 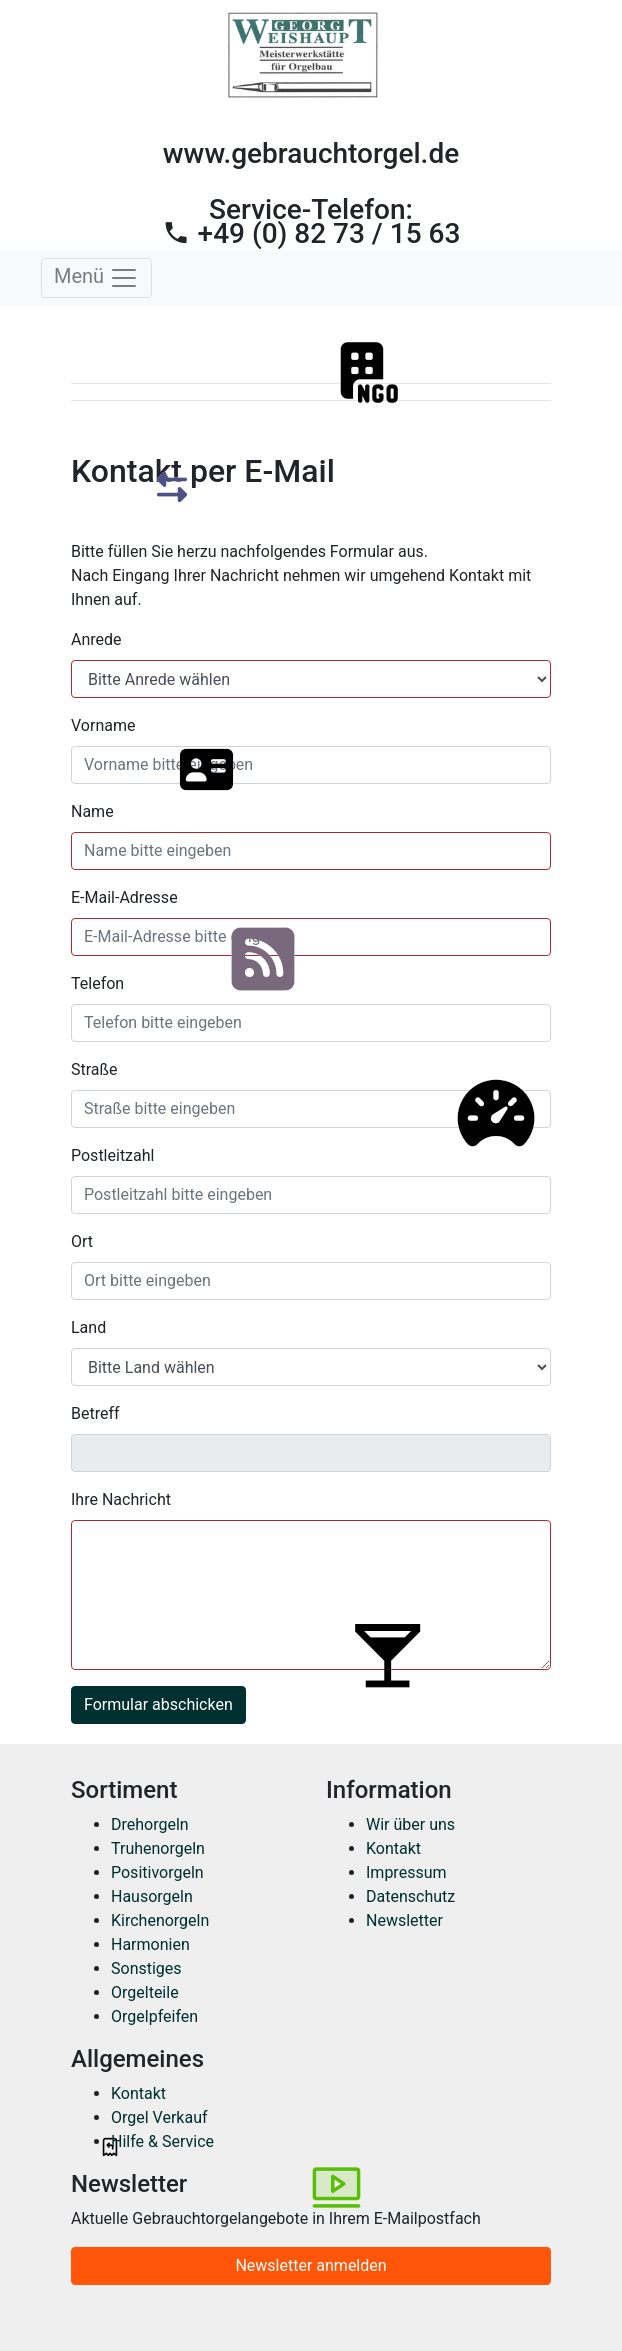 What do you see at coordinates (110, 2147) in the screenshot?
I see `request a refund for a purchase` at bounding box center [110, 2147].